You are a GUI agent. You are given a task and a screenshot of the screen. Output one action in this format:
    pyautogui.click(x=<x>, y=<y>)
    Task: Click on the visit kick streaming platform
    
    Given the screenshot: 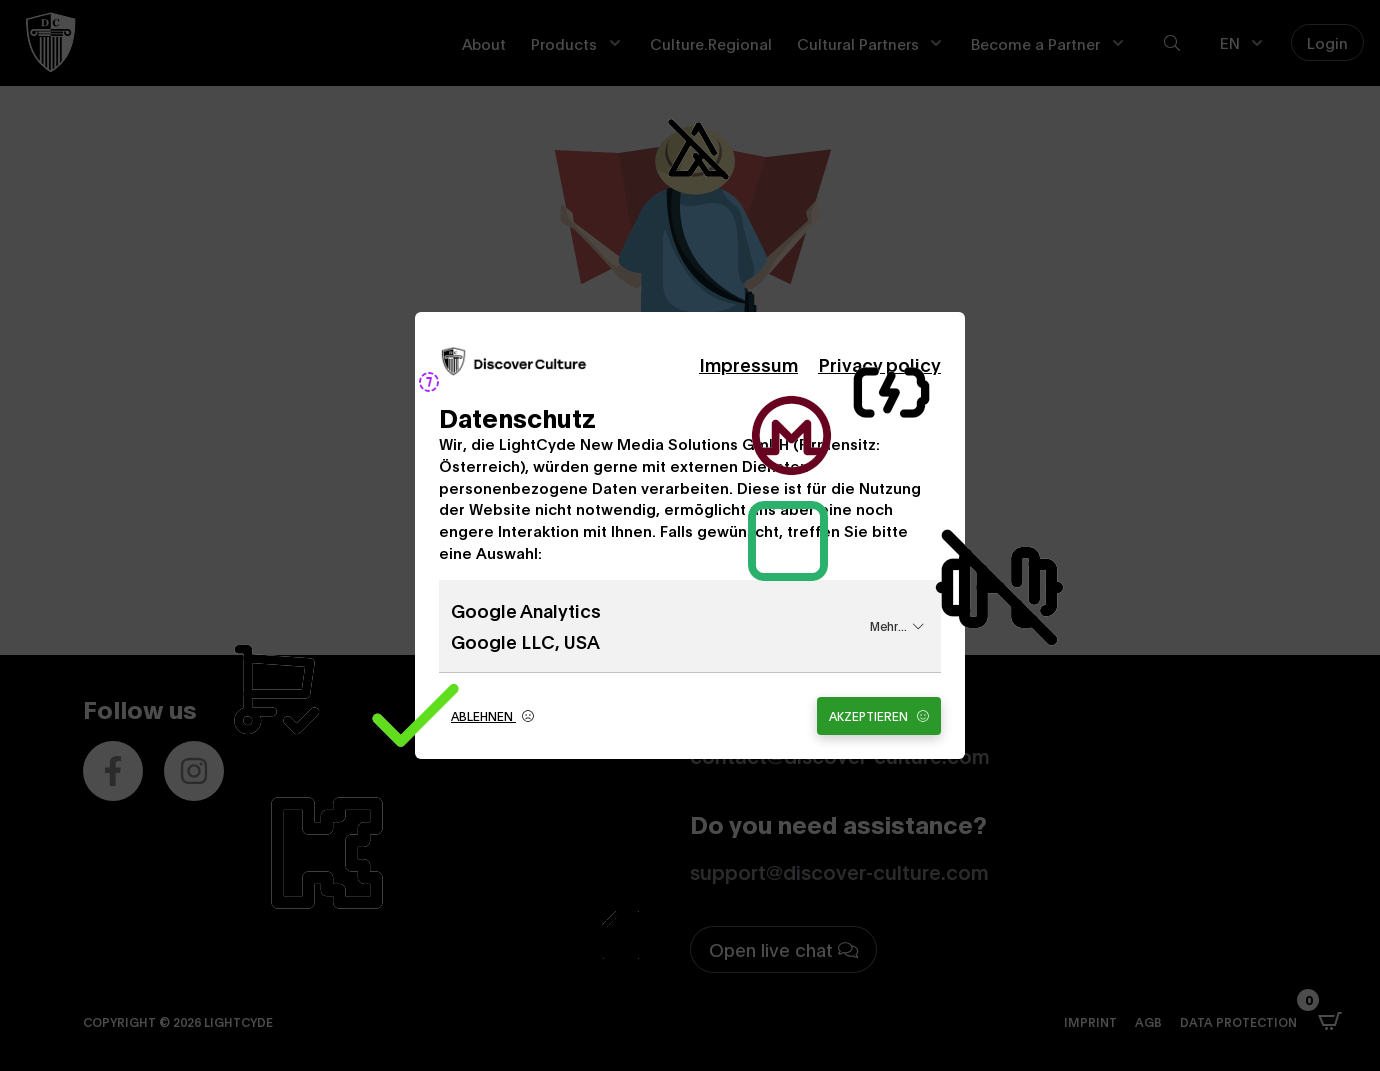 What is the action you would take?
    pyautogui.click(x=327, y=853)
    